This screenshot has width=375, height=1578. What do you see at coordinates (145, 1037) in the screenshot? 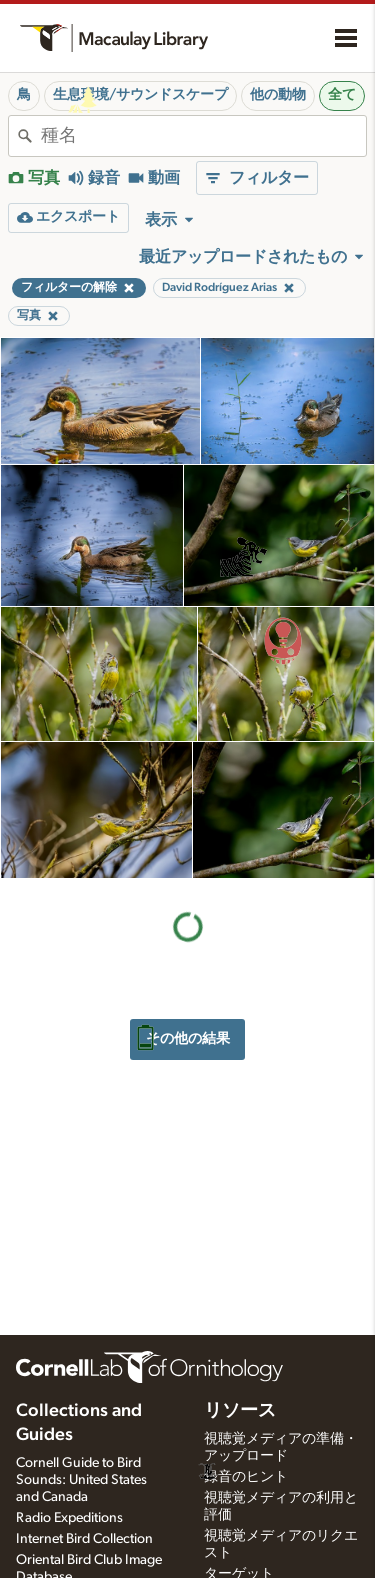
I see `indicates low battery level at 25%` at bounding box center [145, 1037].